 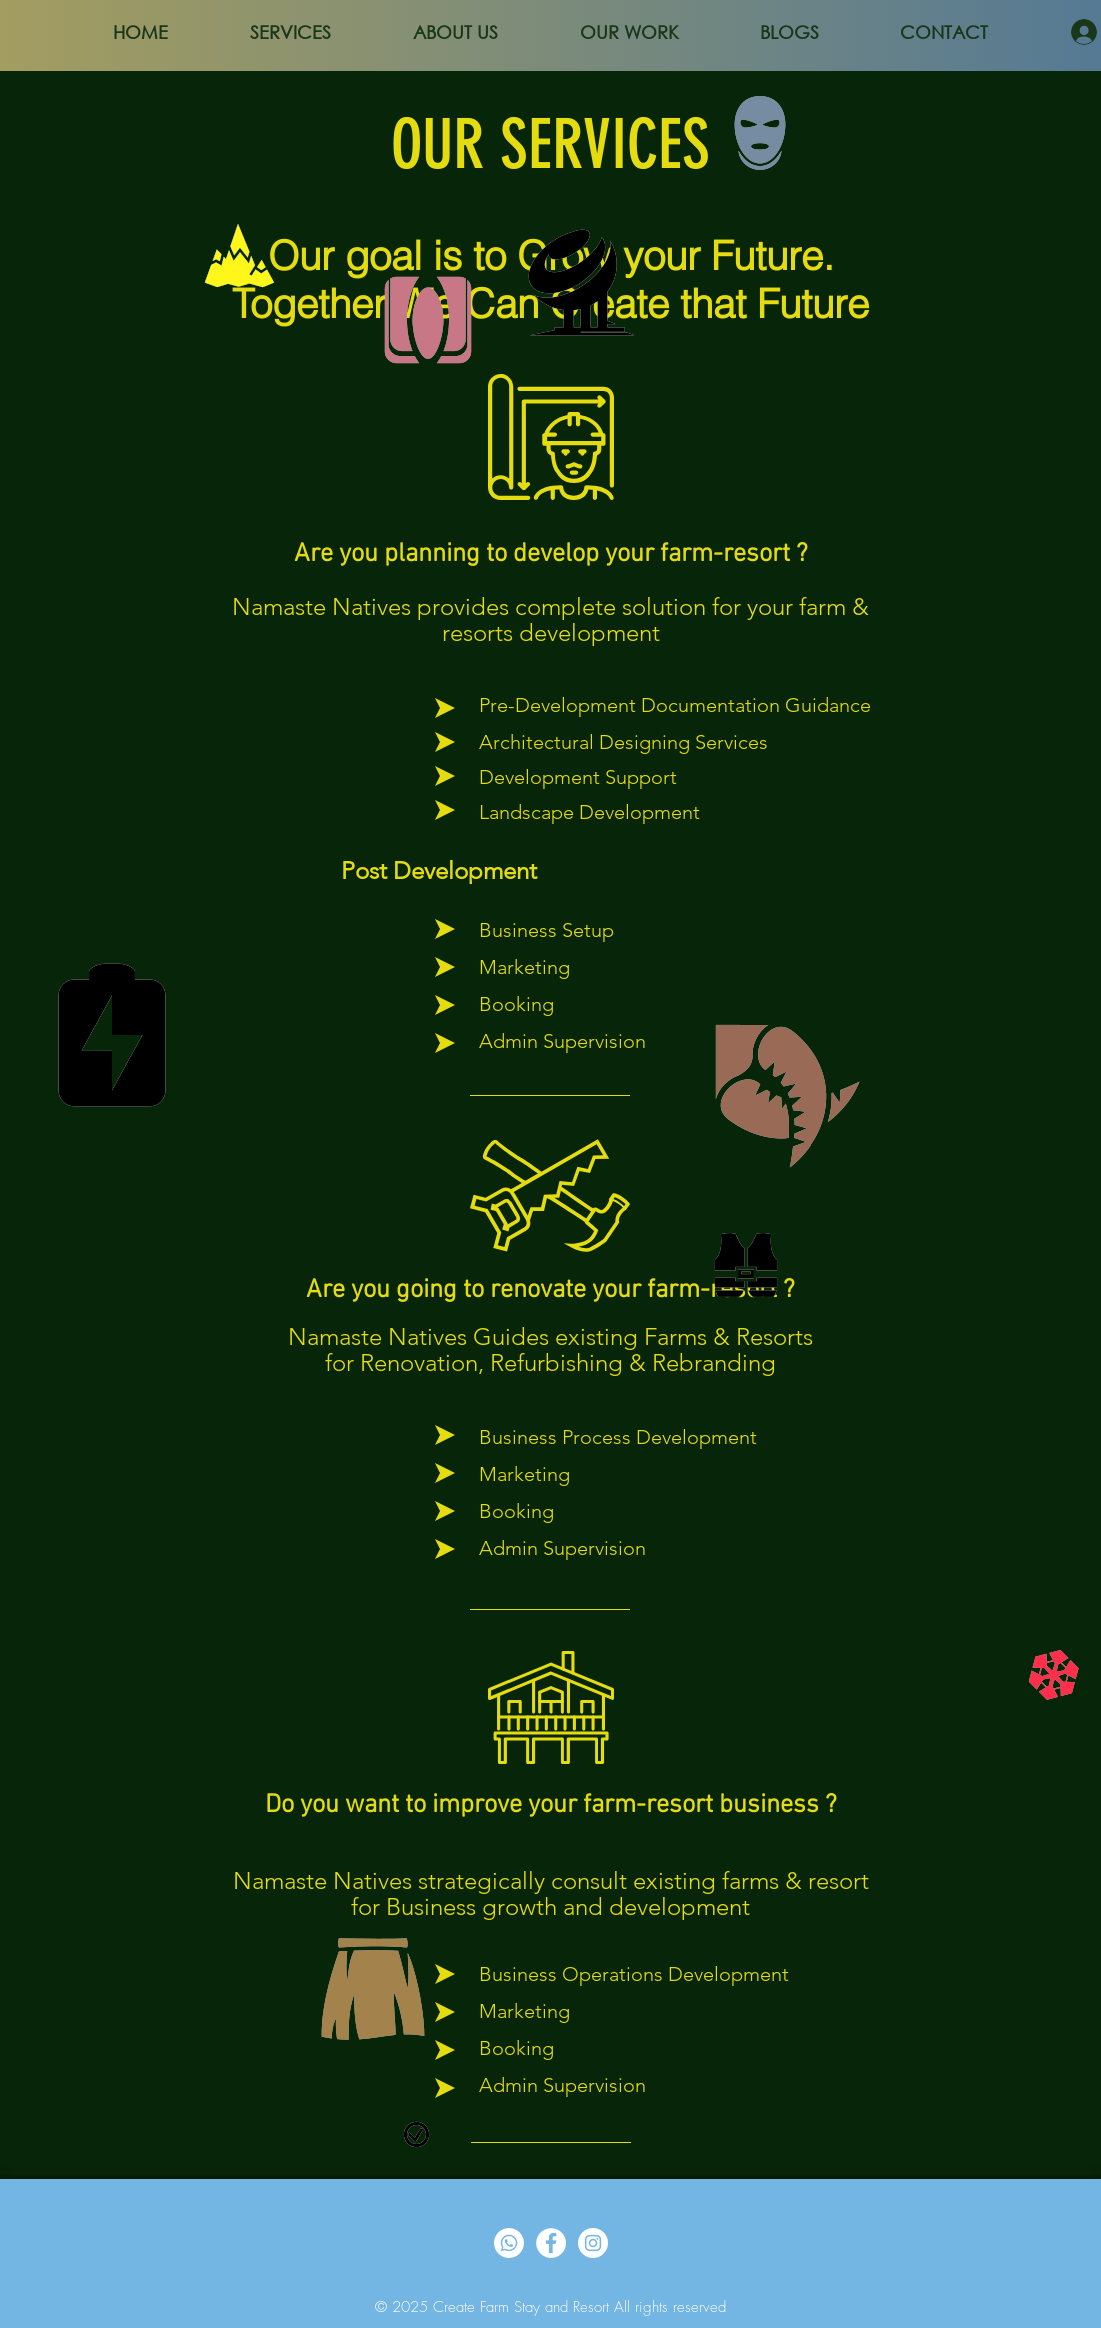 I want to click on view device battery status, so click(x=112, y=1035).